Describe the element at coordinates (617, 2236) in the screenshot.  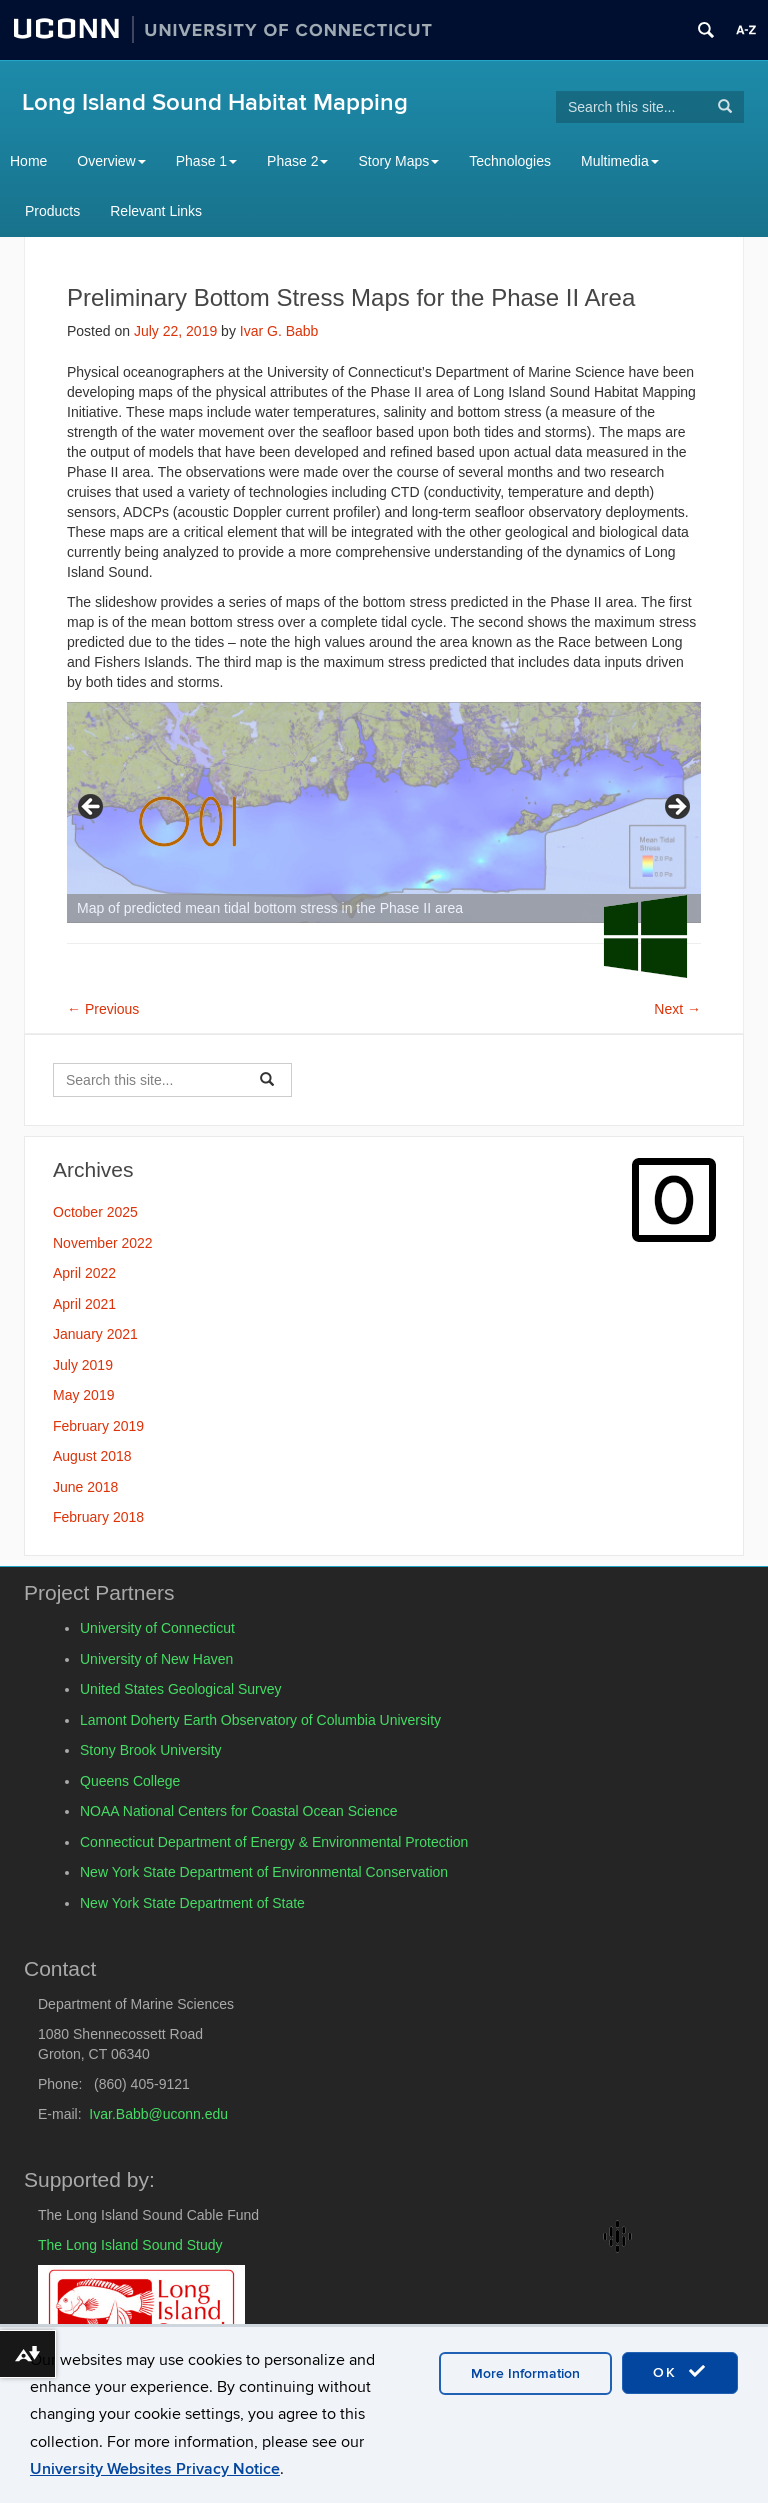
I see `open google podcasts app` at that location.